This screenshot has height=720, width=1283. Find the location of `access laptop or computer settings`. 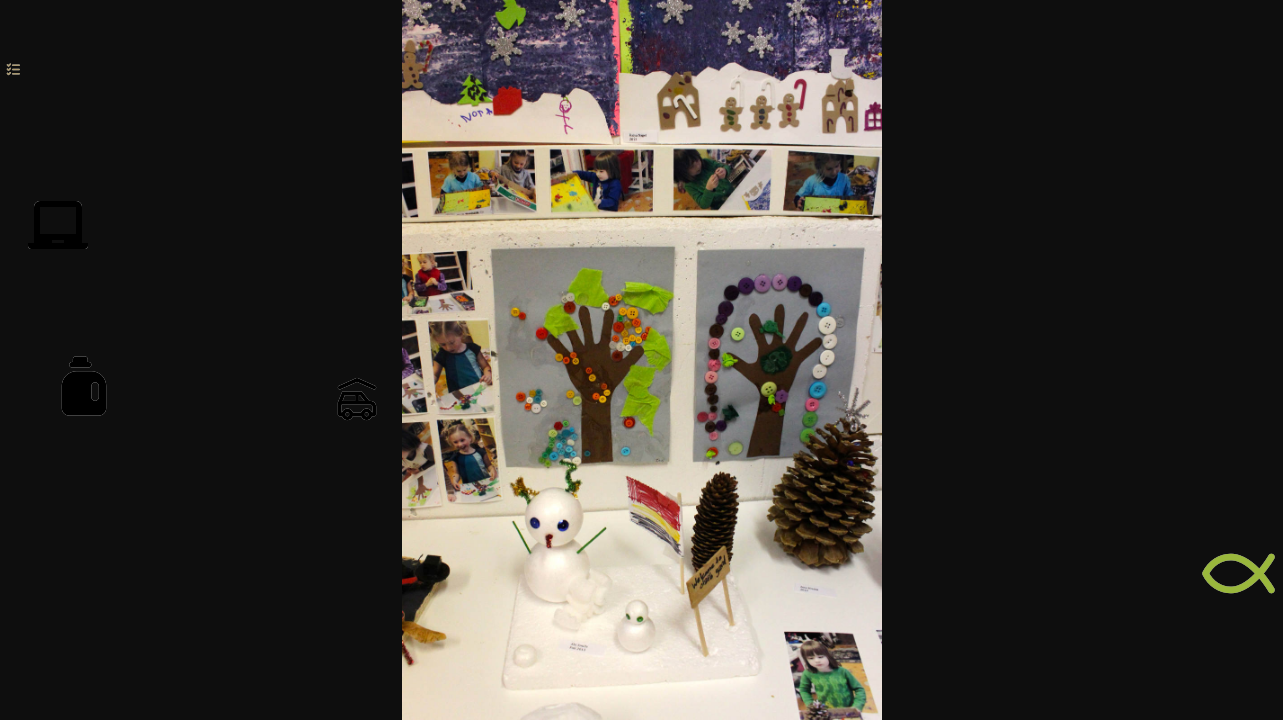

access laptop or computer settings is located at coordinates (58, 225).